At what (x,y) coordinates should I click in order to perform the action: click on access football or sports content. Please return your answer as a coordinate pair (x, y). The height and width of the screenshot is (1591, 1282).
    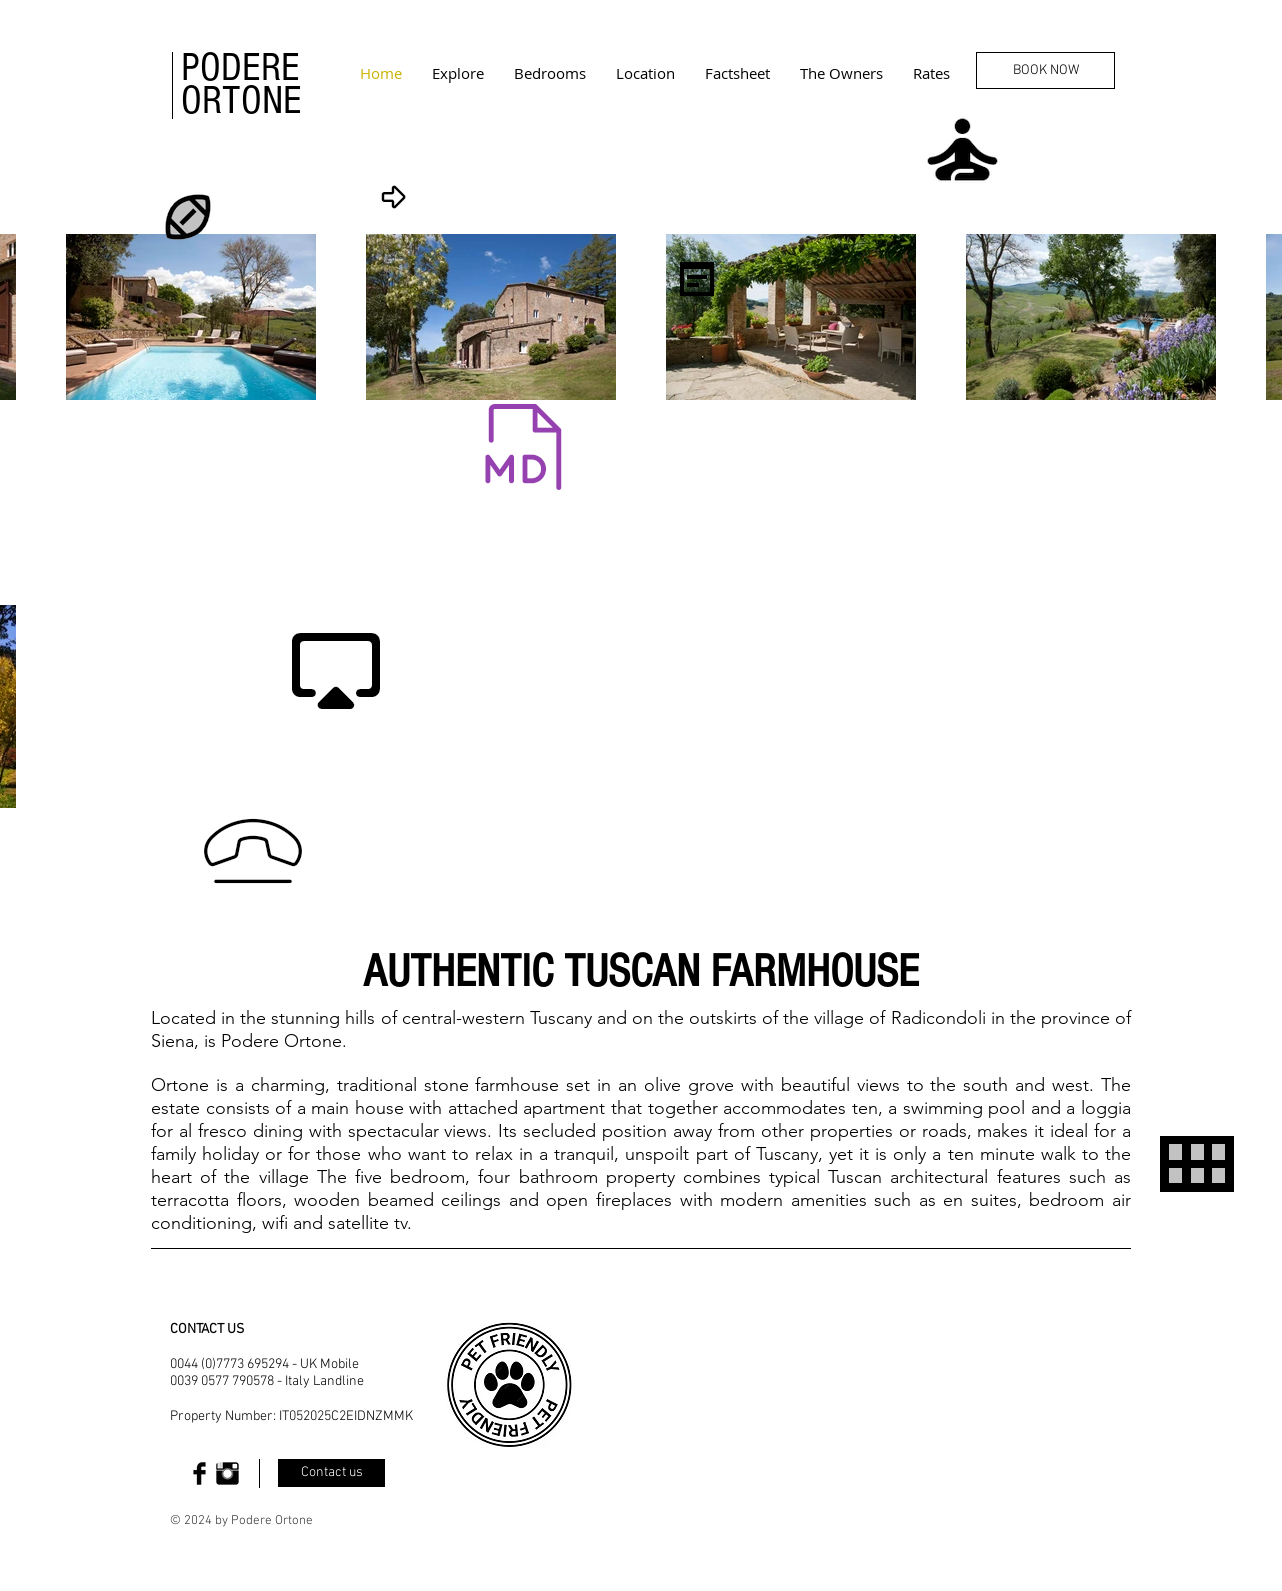
    Looking at the image, I should click on (188, 217).